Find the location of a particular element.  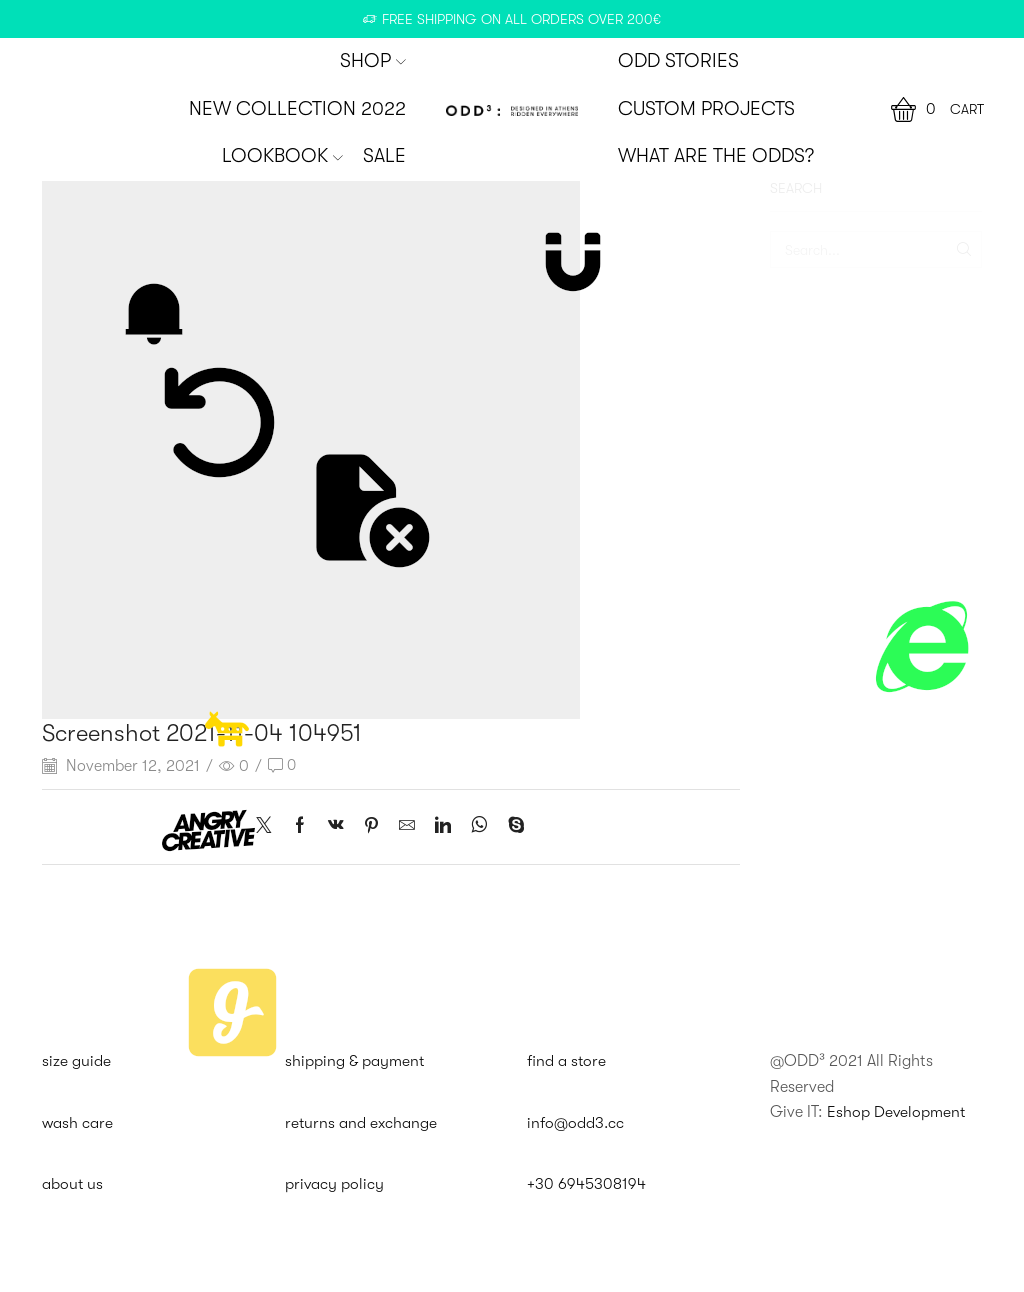

open Internet Explorer browser is located at coordinates (924, 648).